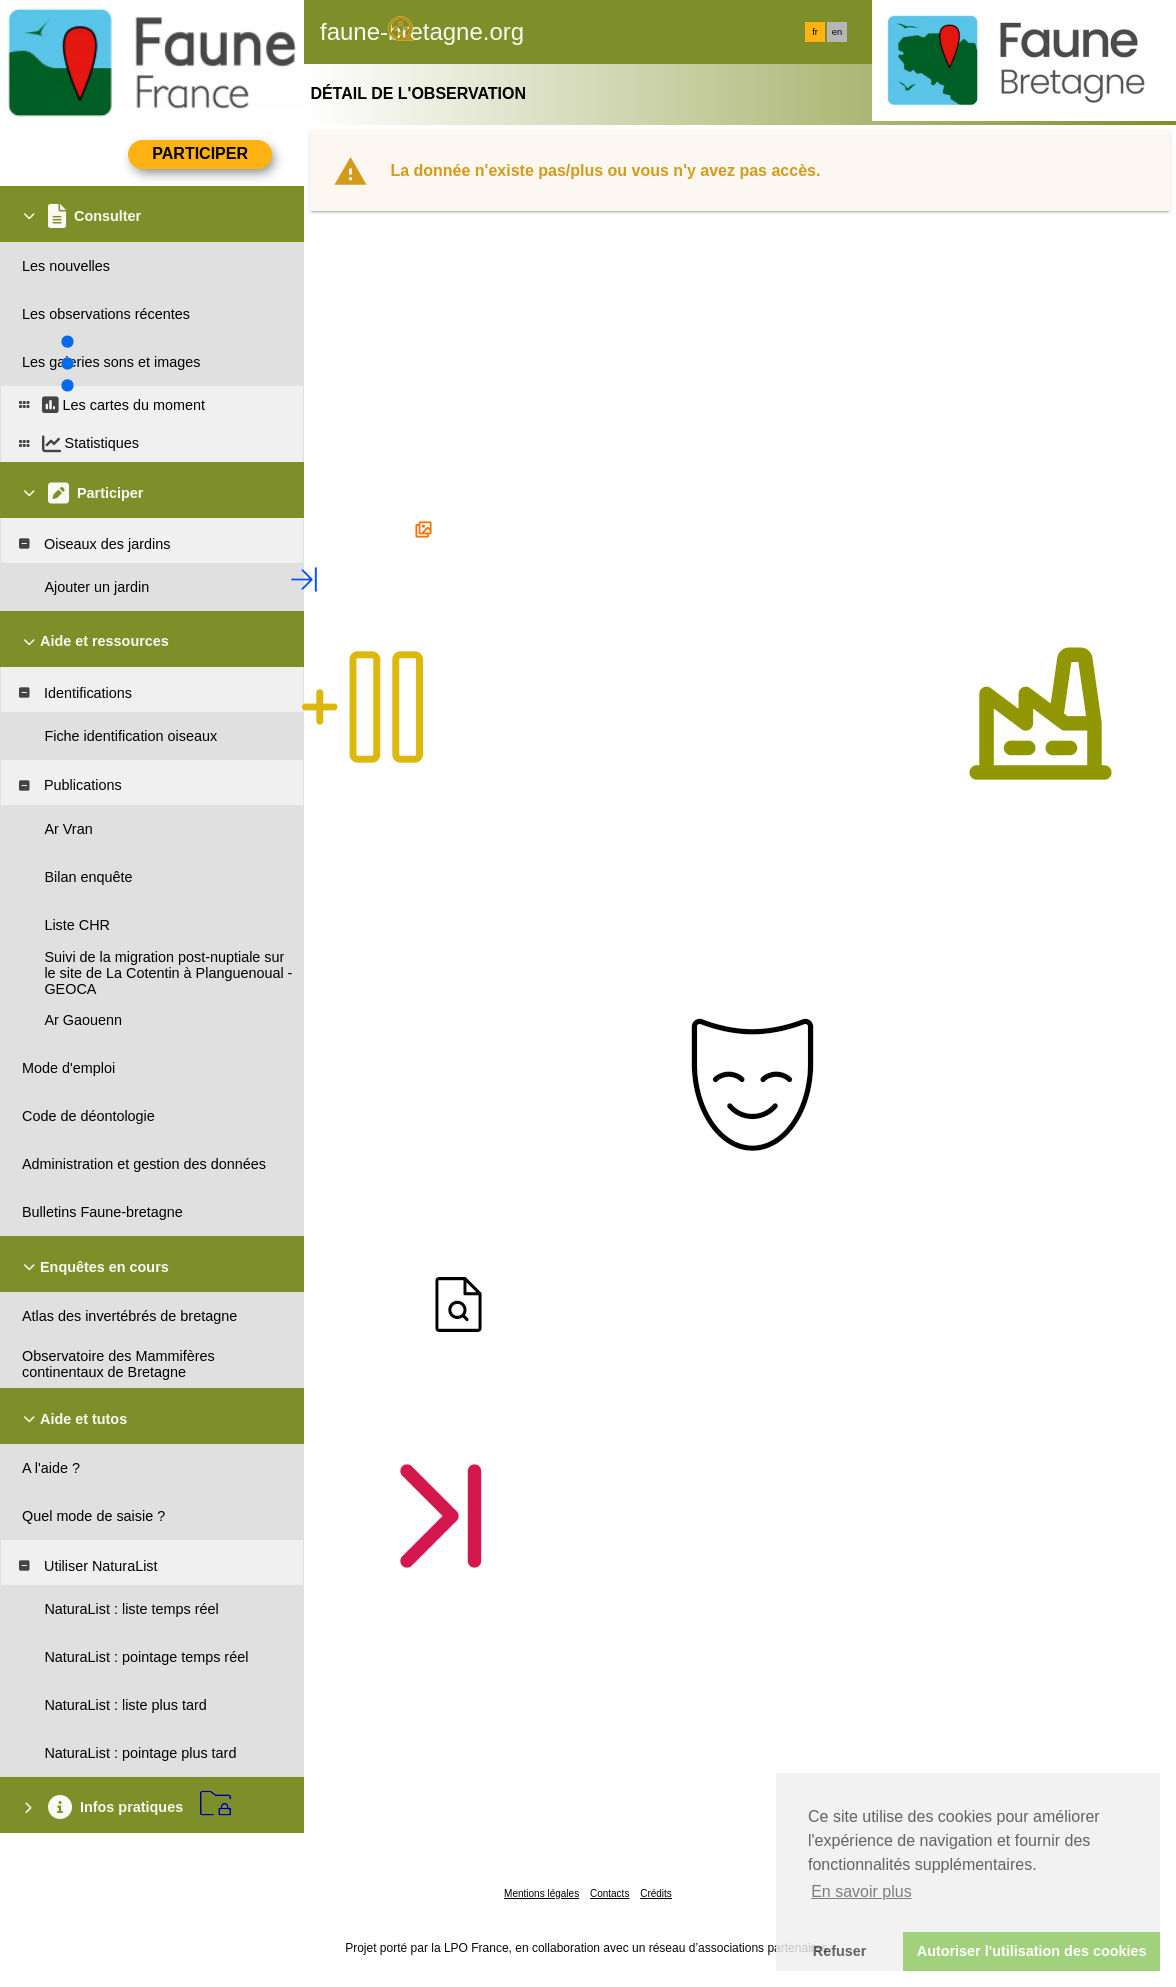 This screenshot has height=1987, width=1176. What do you see at coordinates (458, 1304) in the screenshot?
I see `search within a document` at bounding box center [458, 1304].